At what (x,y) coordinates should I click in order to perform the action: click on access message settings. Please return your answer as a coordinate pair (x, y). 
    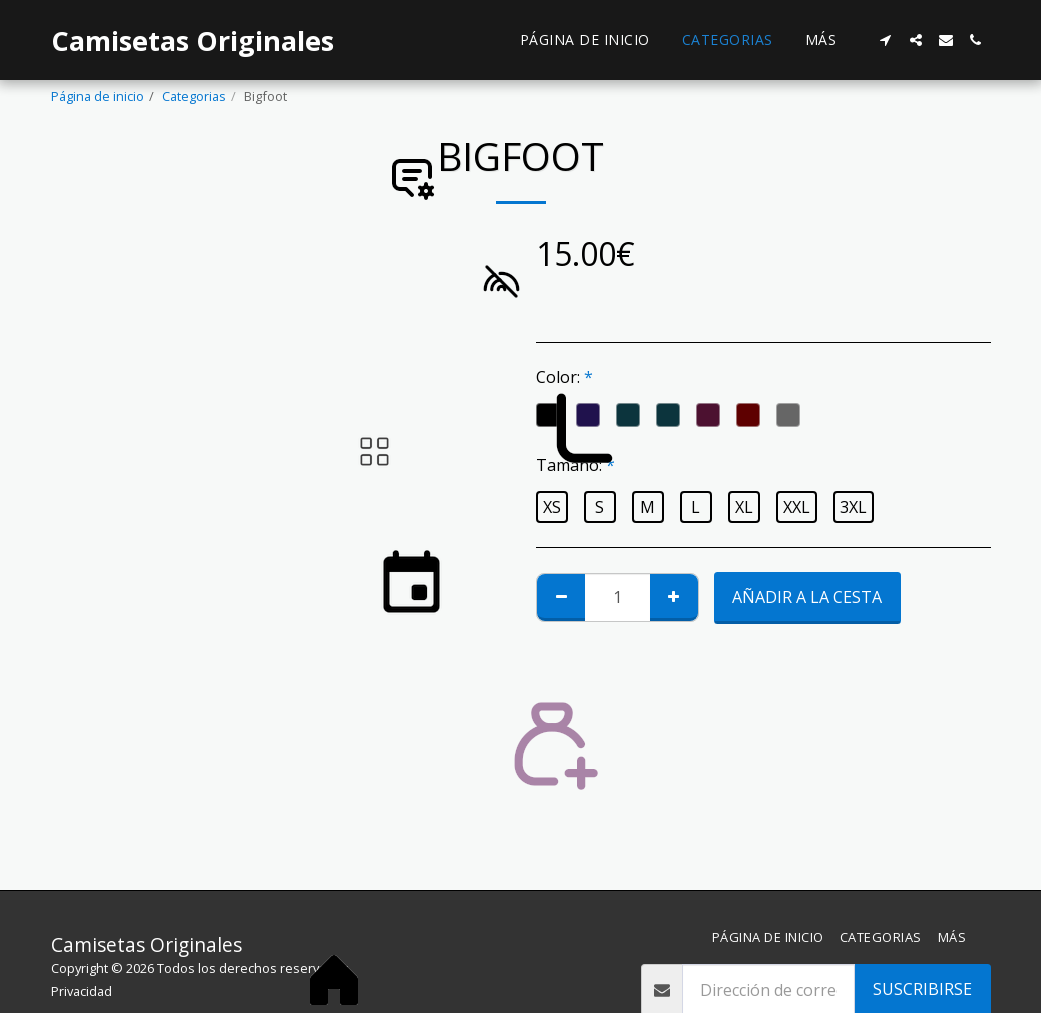
    Looking at the image, I should click on (412, 177).